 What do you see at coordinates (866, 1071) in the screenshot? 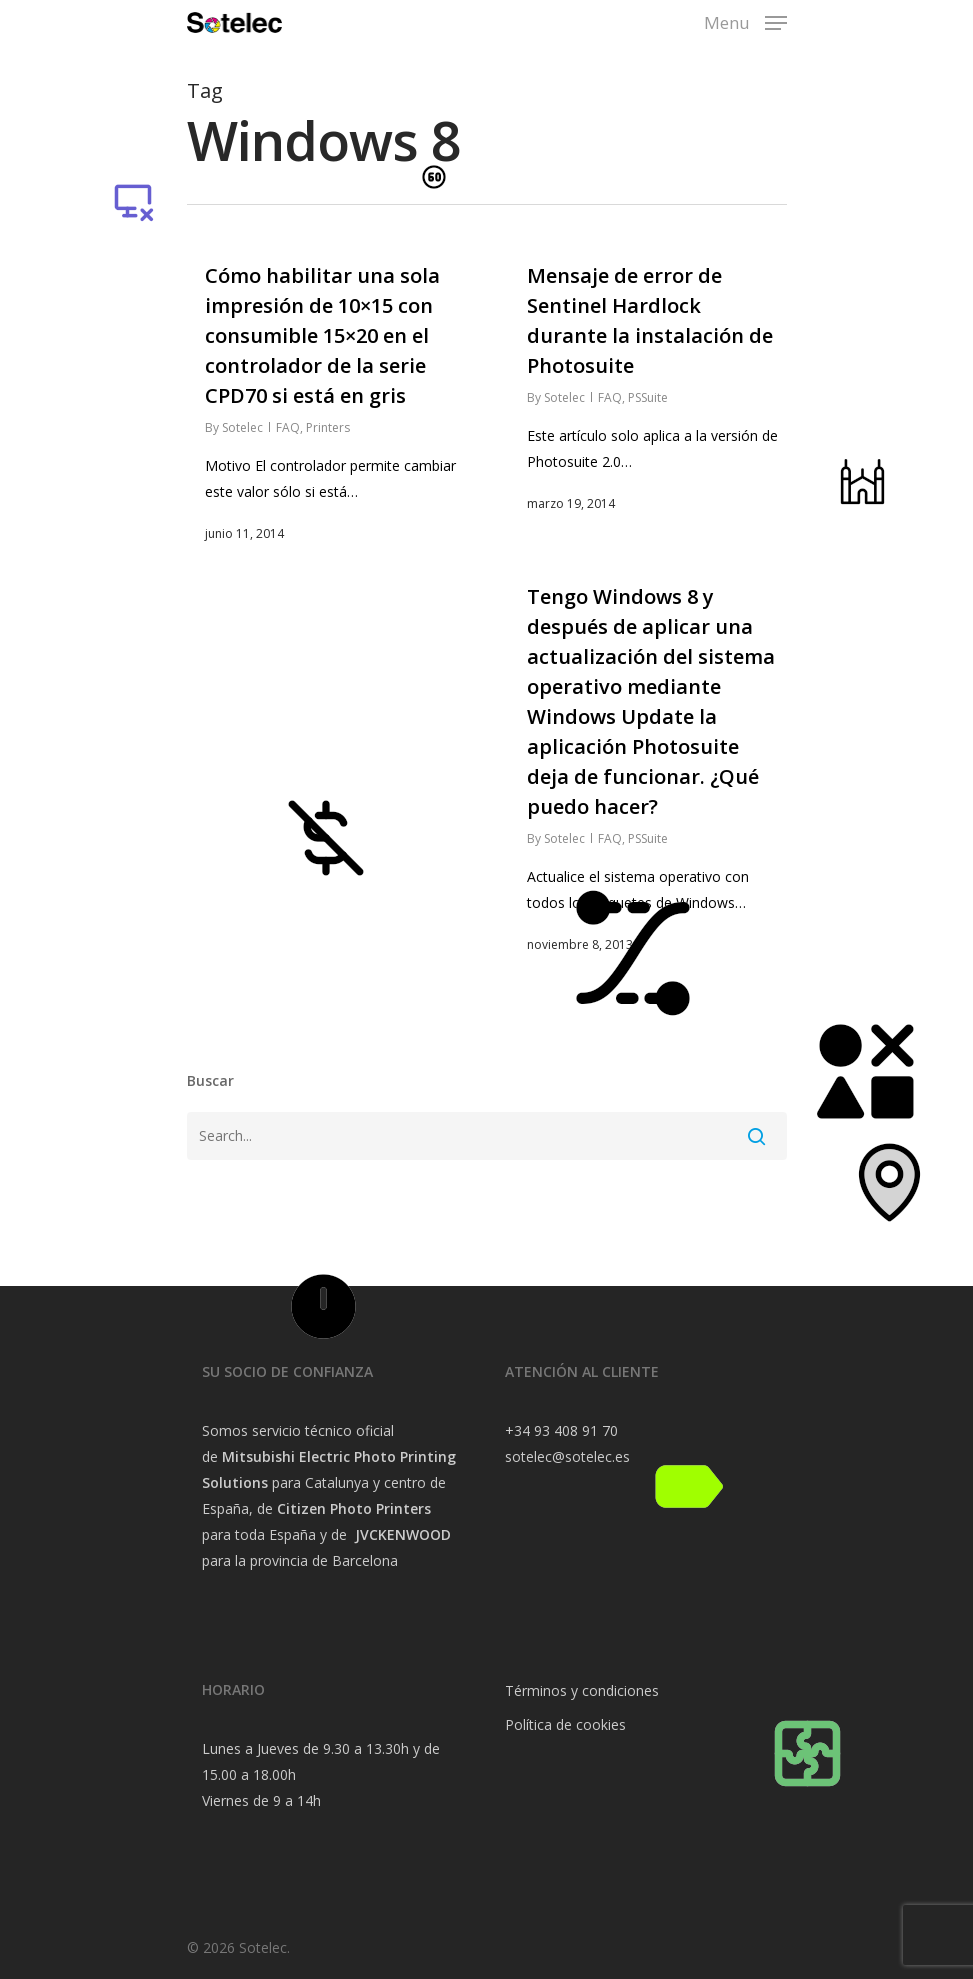
I see `access icon library or symbol collection` at bounding box center [866, 1071].